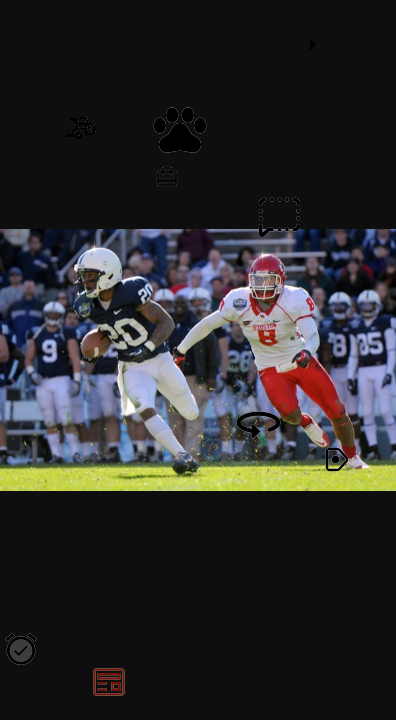  What do you see at coordinates (109, 682) in the screenshot?
I see `preview a document or file` at bounding box center [109, 682].